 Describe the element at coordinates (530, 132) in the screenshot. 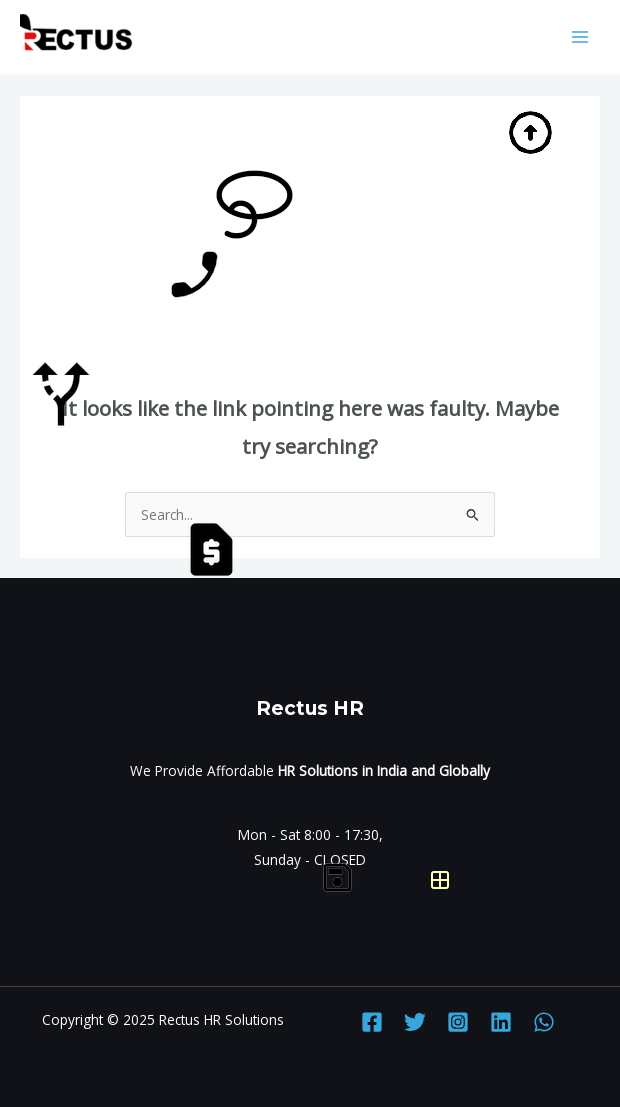

I see `upload a file or content` at that location.